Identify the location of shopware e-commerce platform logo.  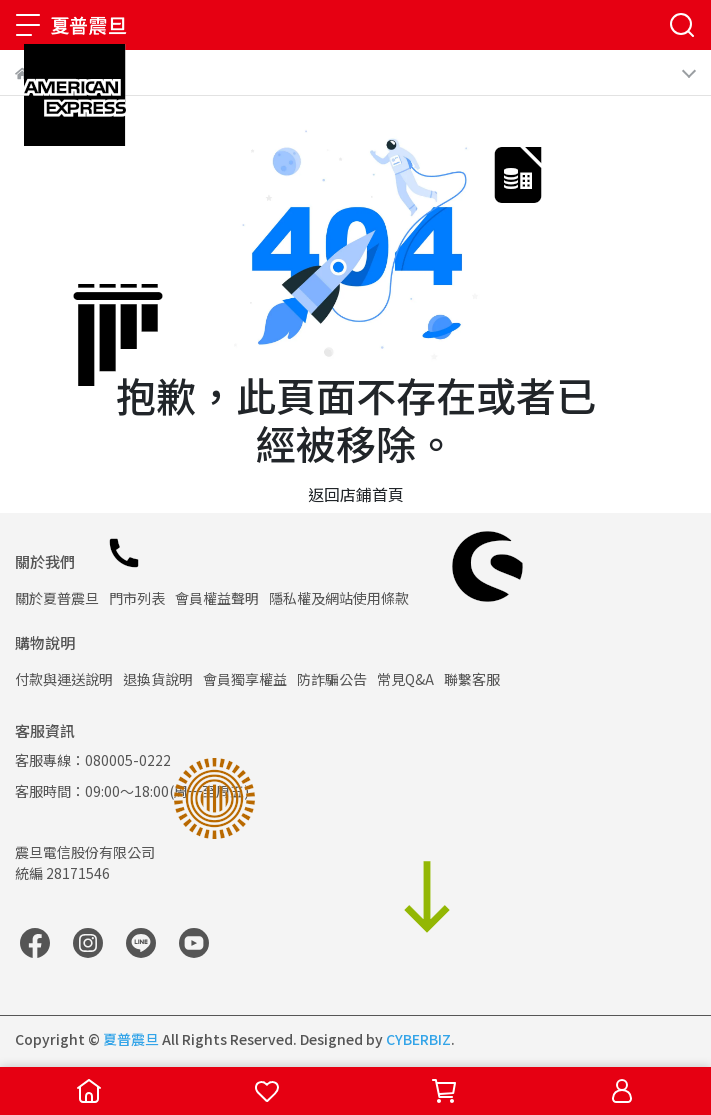
(487, 566).